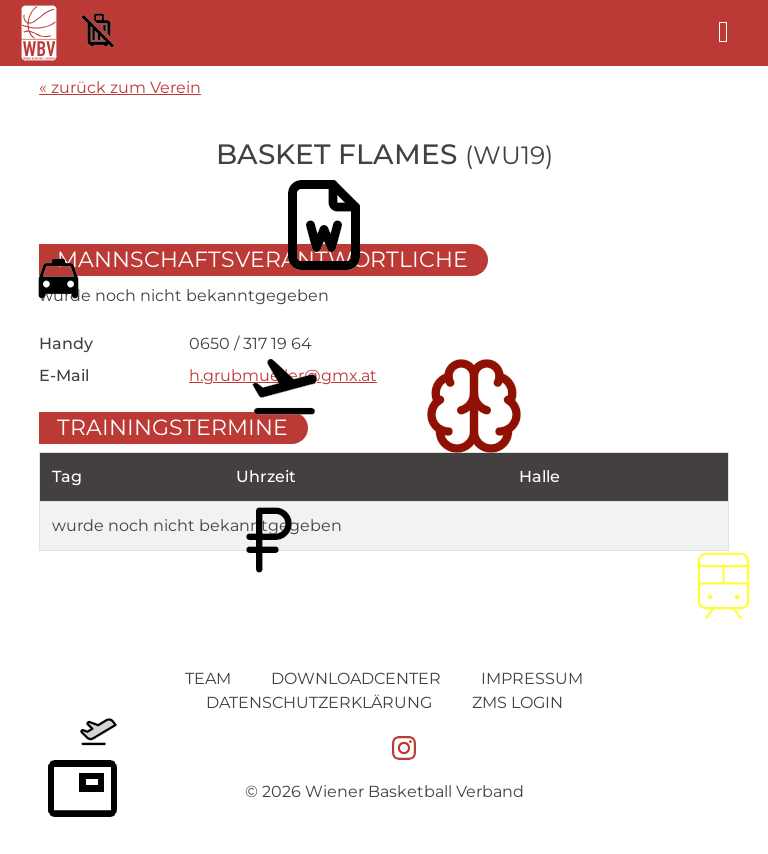 The width and height of the screenshot is (768, 854). I want to click on view flight departure information, so click(284, 385).